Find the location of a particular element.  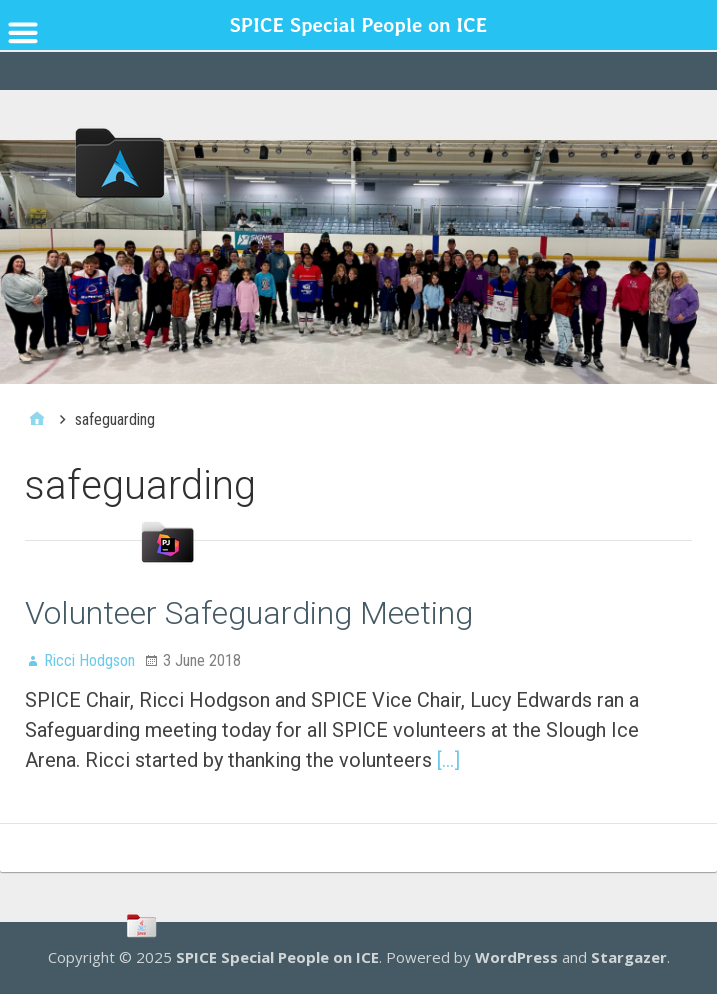

folder containing arch linux files or configurations is located at coordinates (119, 165).